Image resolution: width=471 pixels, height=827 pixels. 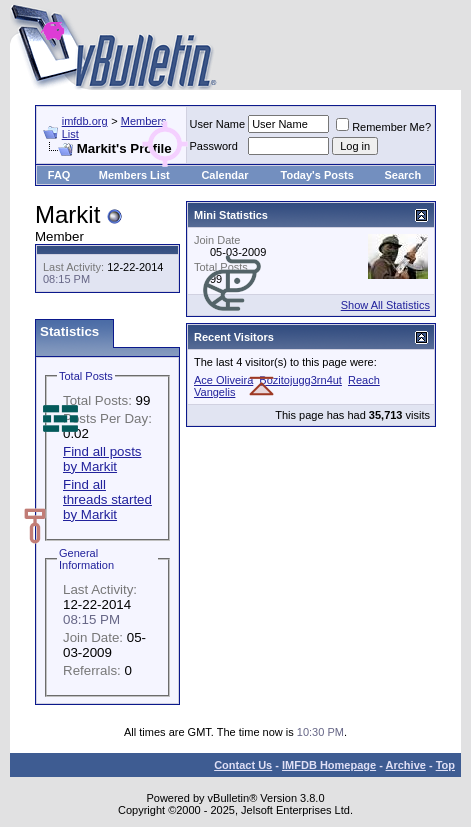 What do you see at coordinates (232, 284) in the screenshot?
I see `indicates seafood or shellfish menu category` at bounding box center [232, 284].